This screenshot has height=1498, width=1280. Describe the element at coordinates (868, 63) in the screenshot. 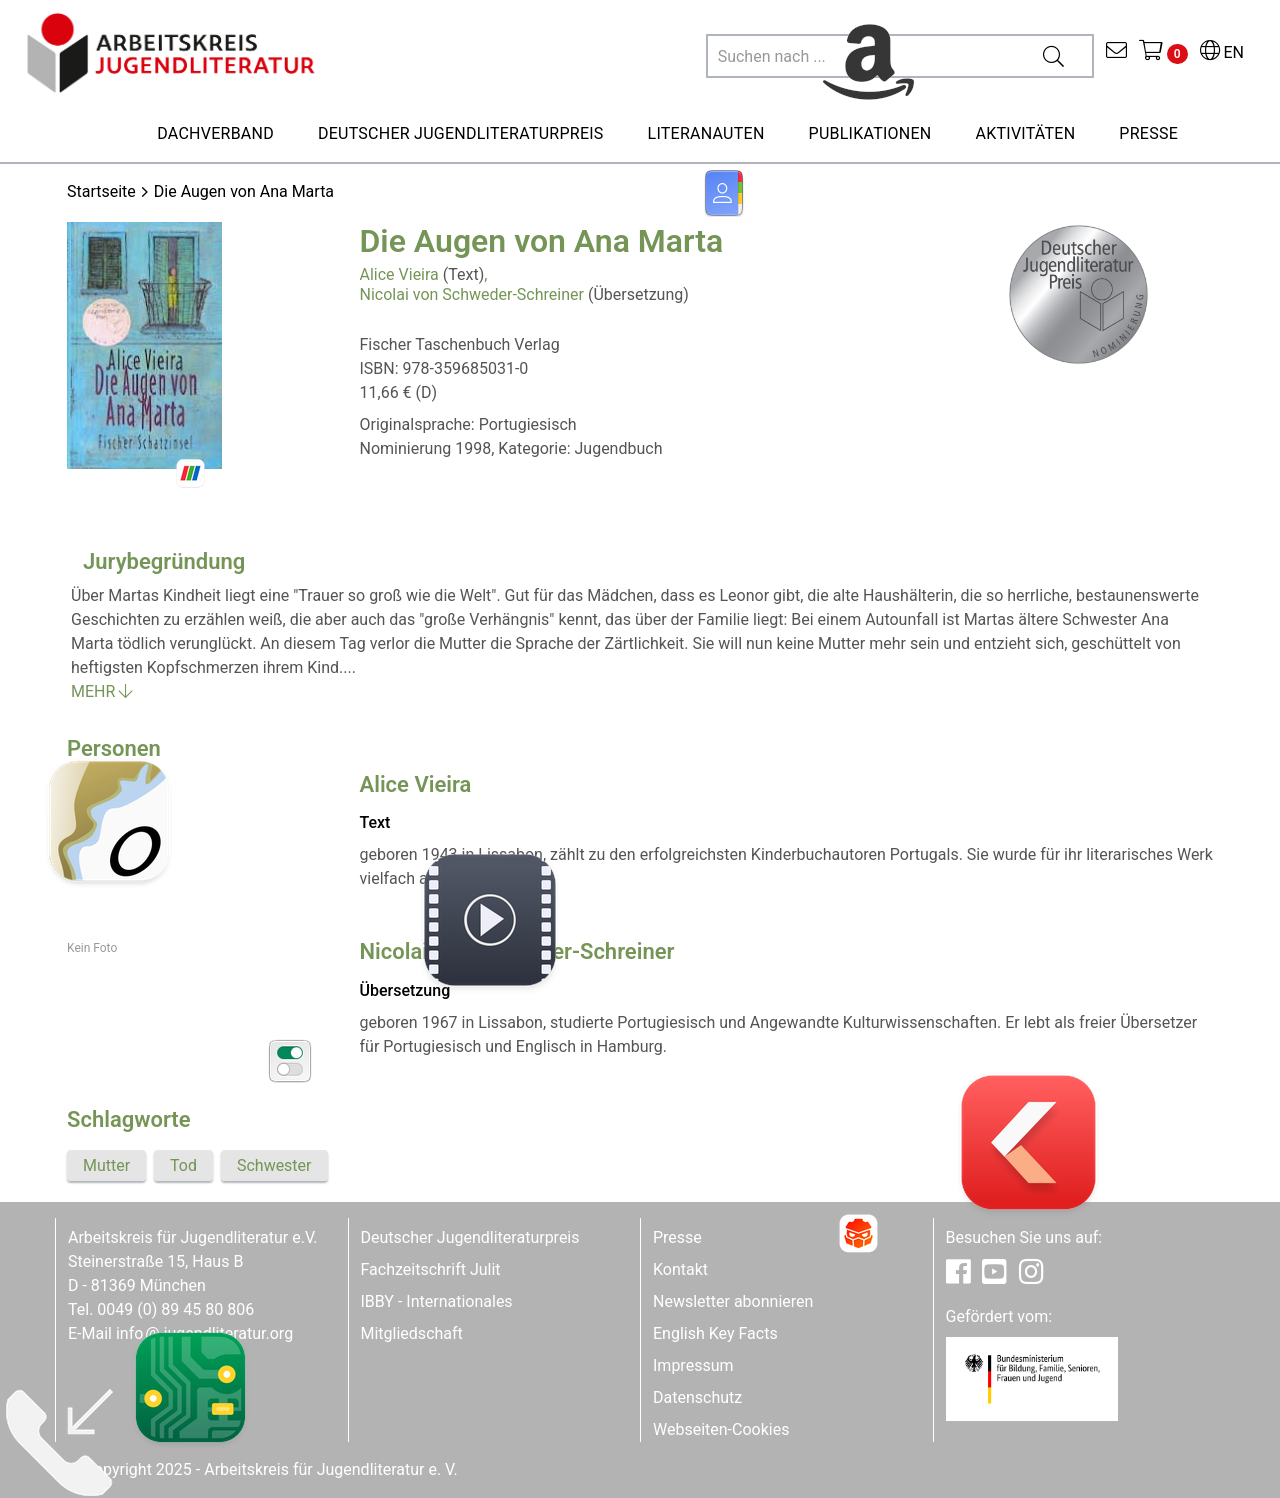

I see `open the amazon store app` at that location.